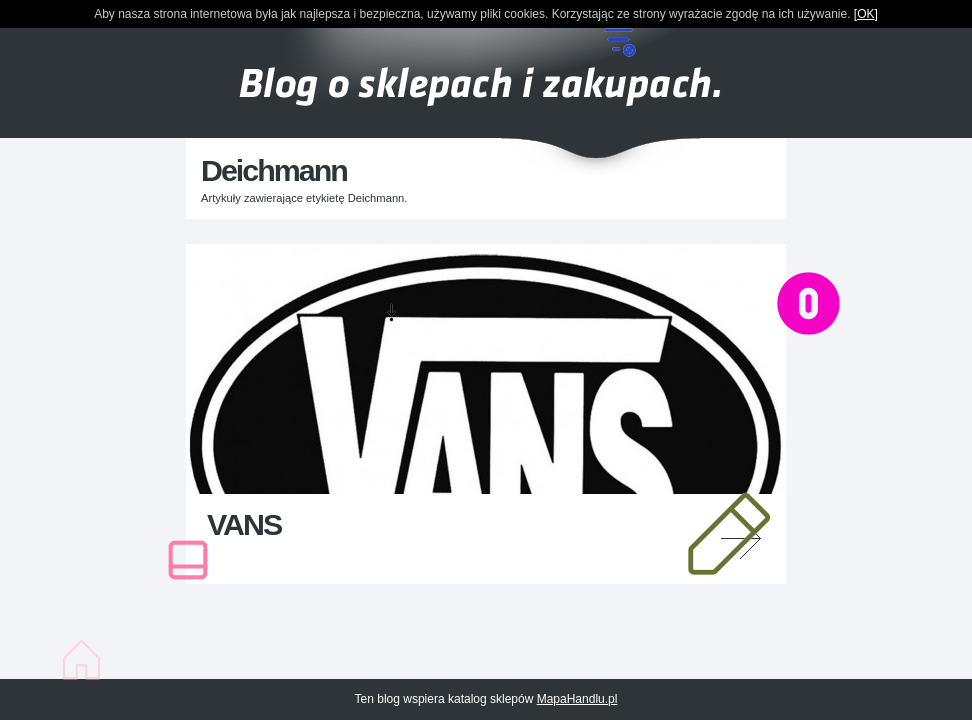 The width and height of the screenshot is (972, 720). Describe the element at coordinates (808, 303) in the screenshot. I see `indicates zero items or notifications` at that location.